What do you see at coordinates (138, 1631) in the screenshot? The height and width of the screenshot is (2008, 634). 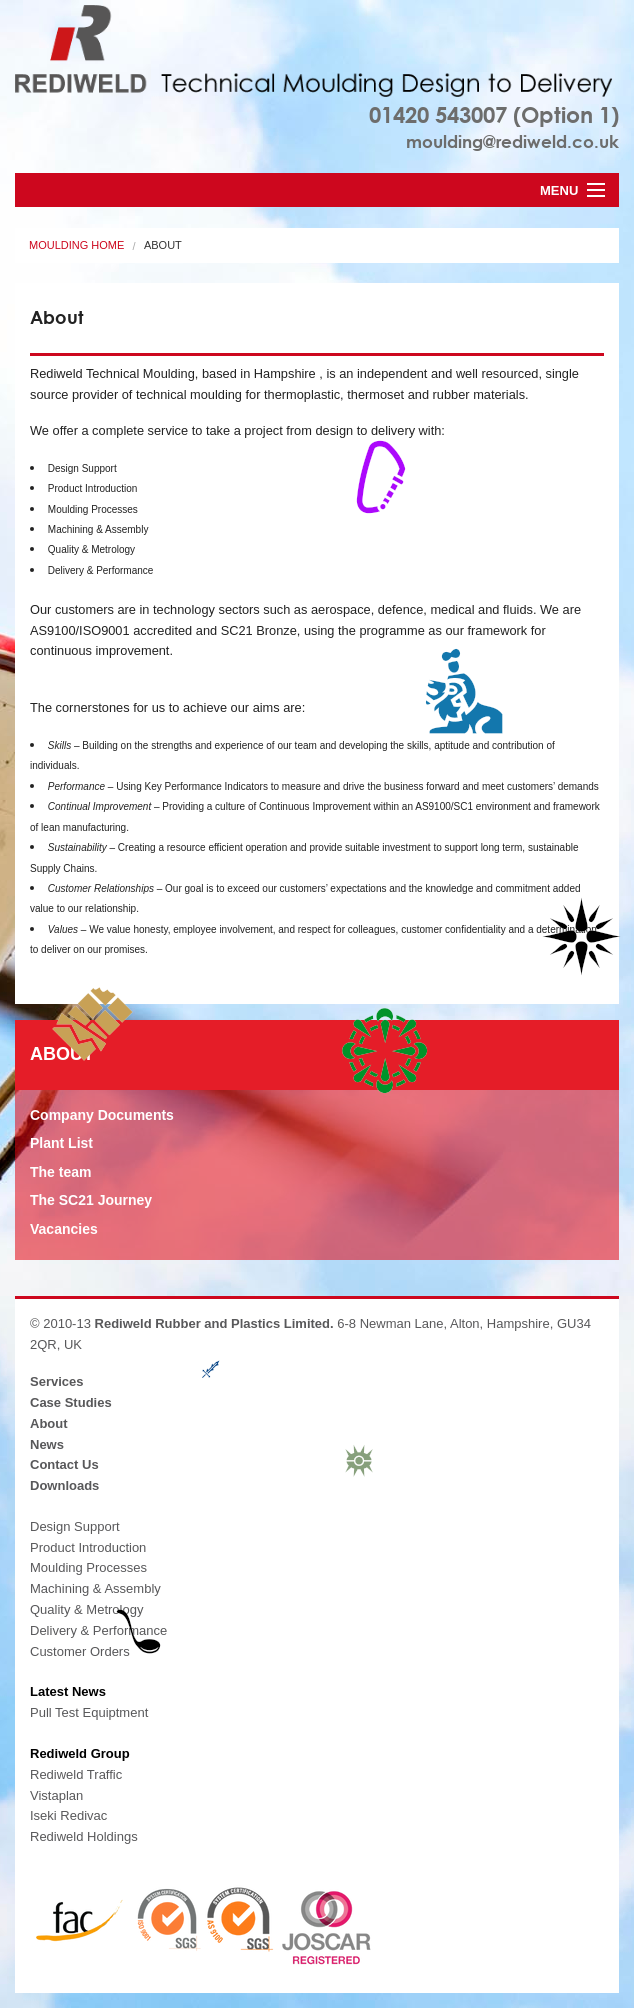 I see `select ladle tool in cooking game` at bounding box center [138, 1631].